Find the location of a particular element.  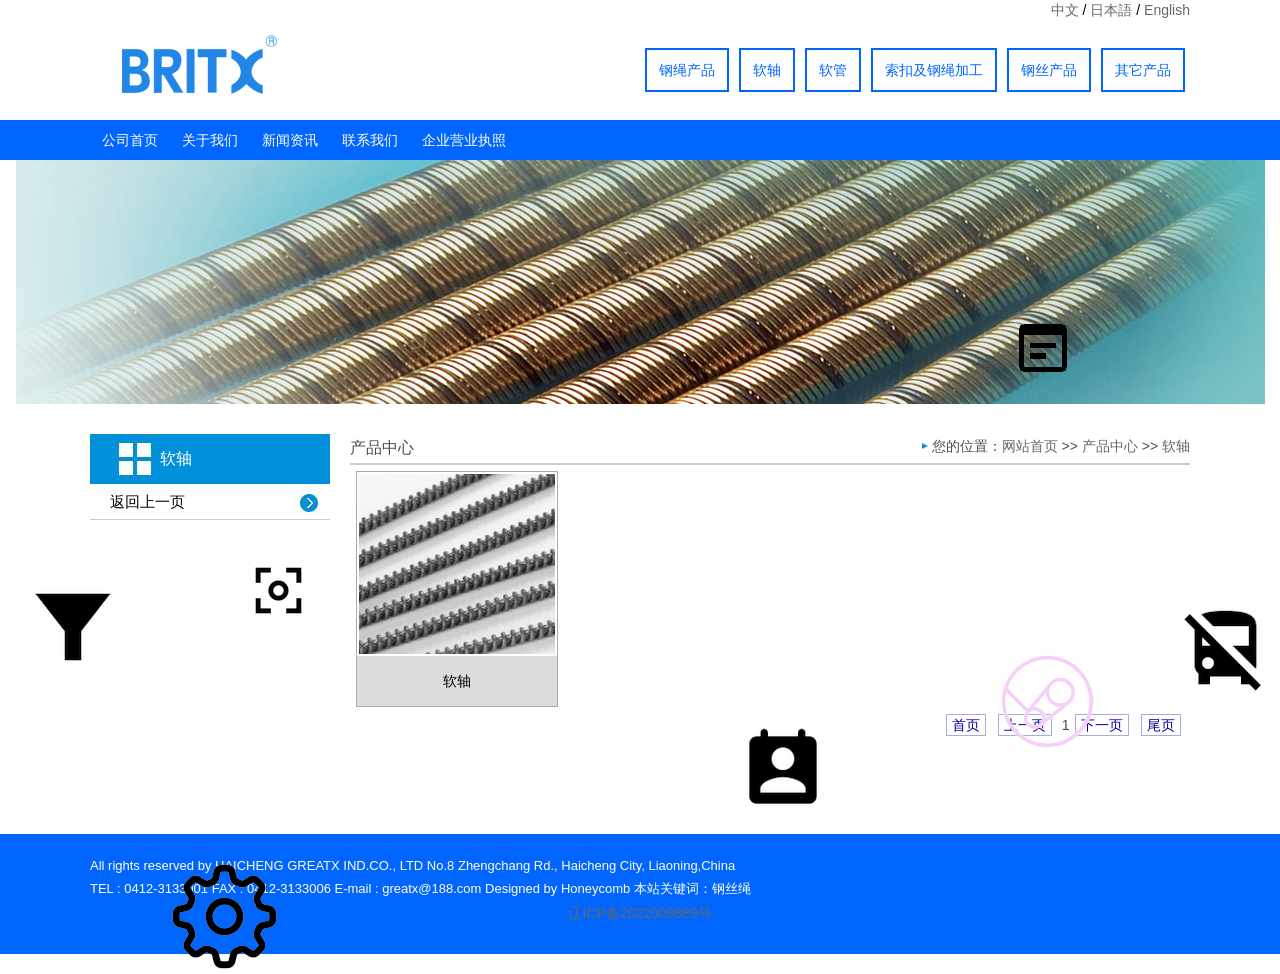

open steam gaming platform is located at coordinates (1047, 701).